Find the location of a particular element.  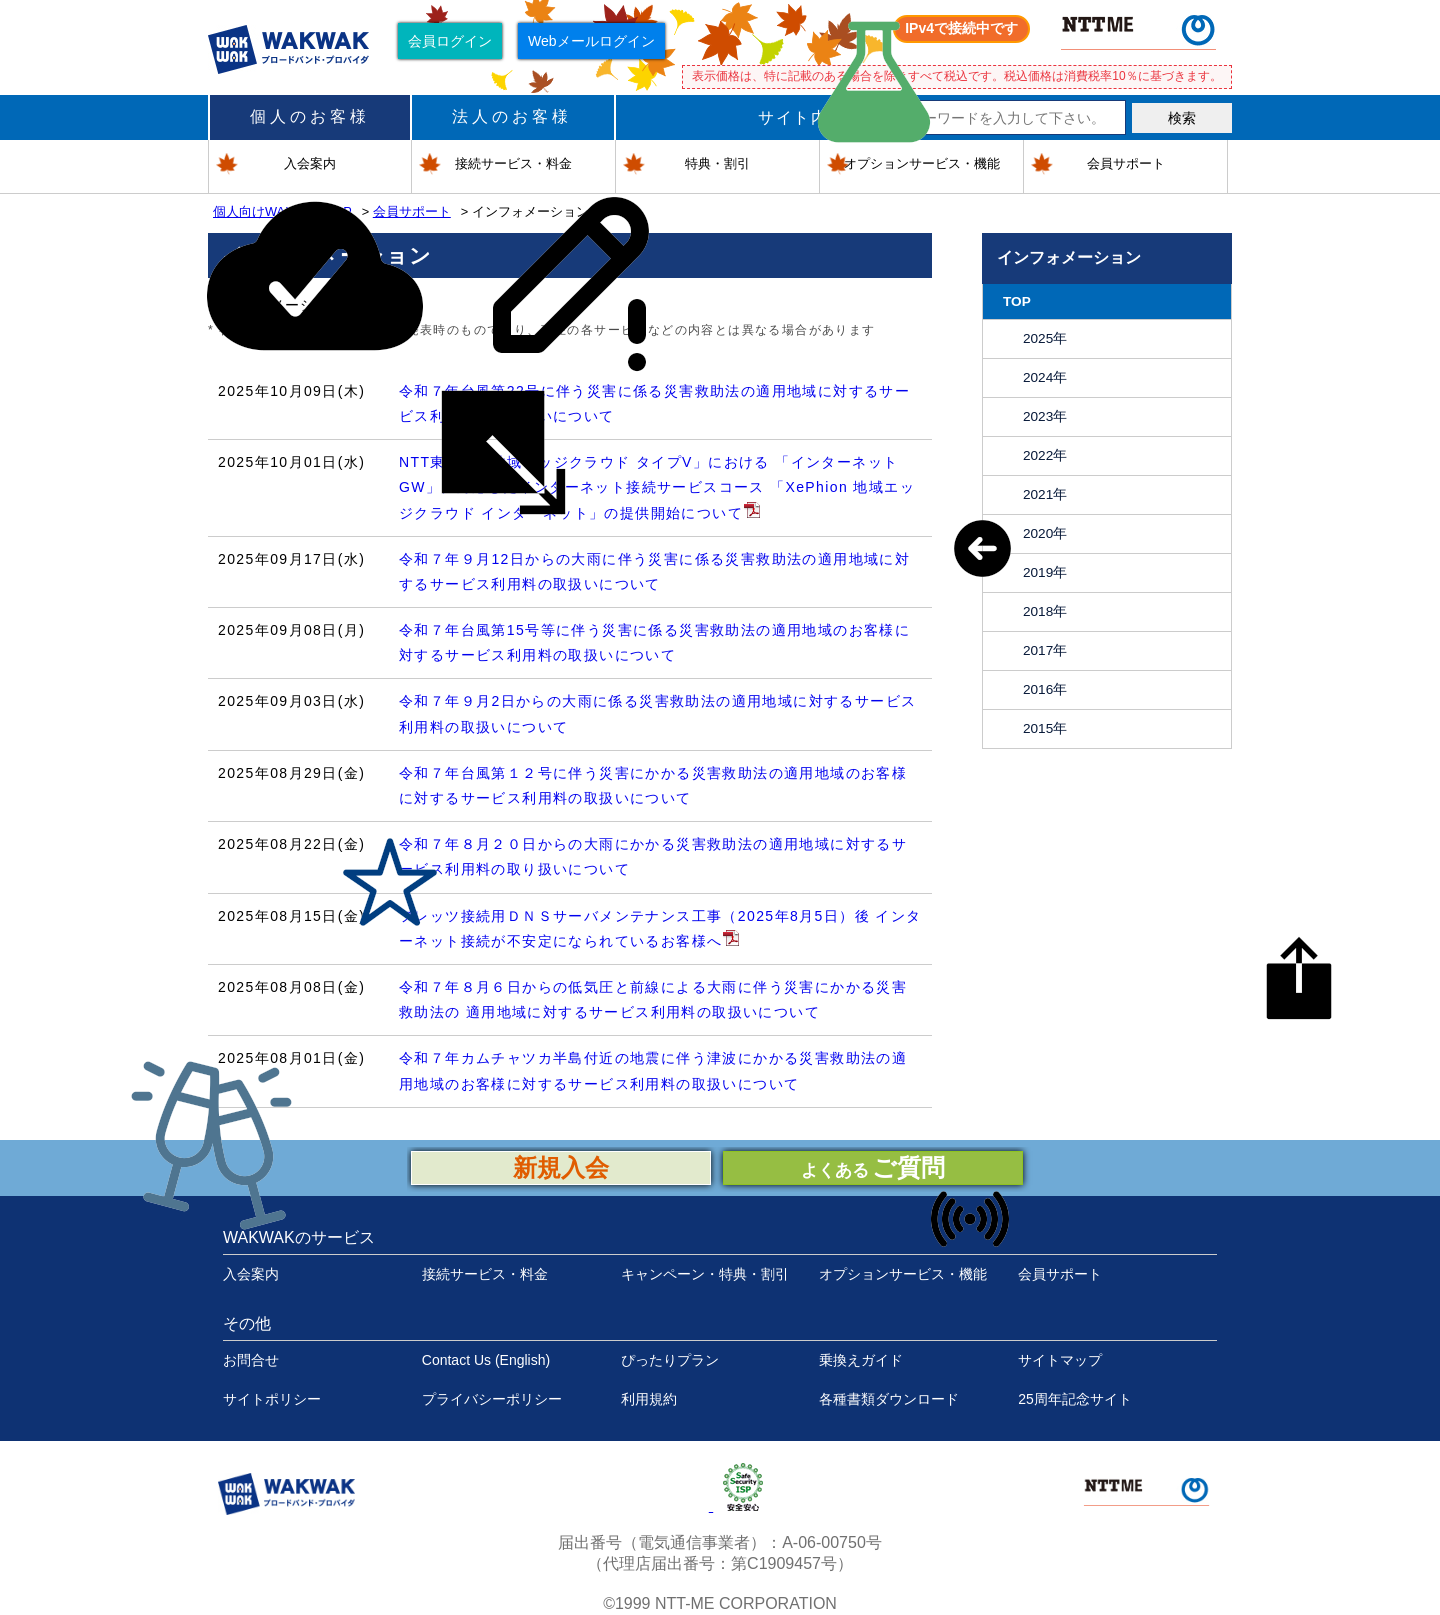

access lab or experimental features is located at coordinates (874, 82).